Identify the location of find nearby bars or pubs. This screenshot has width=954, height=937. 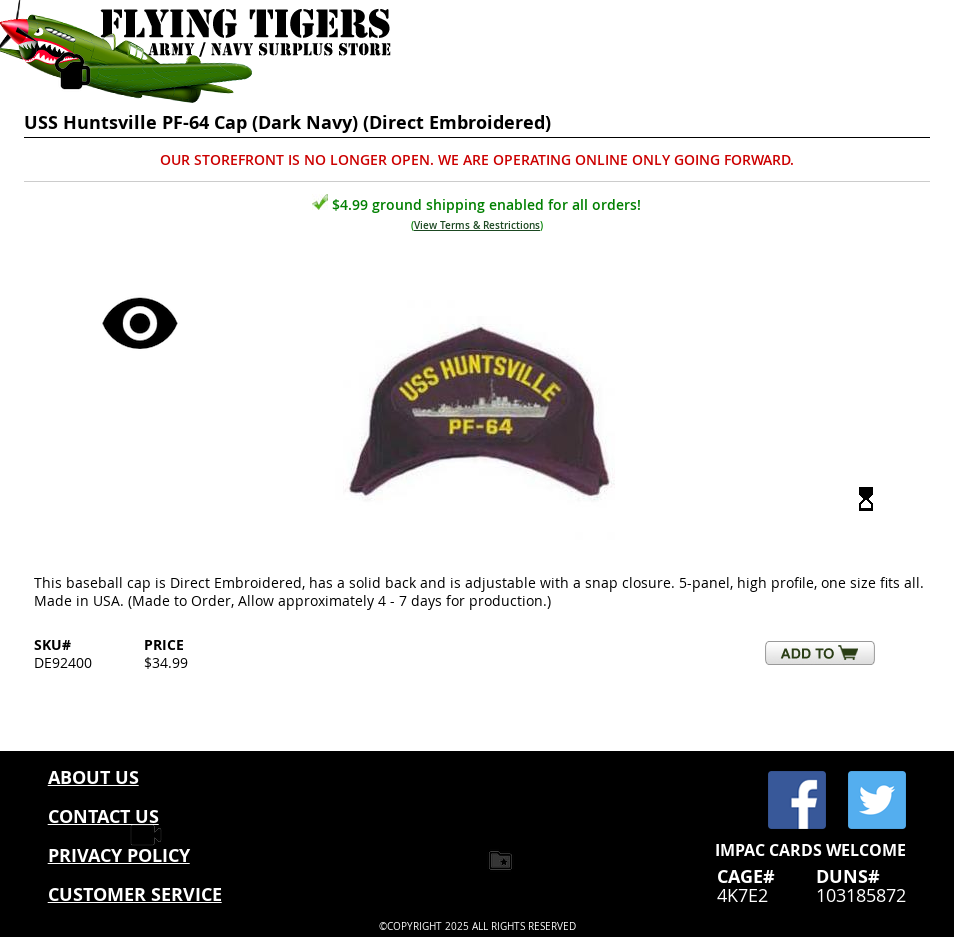
(72, 71).